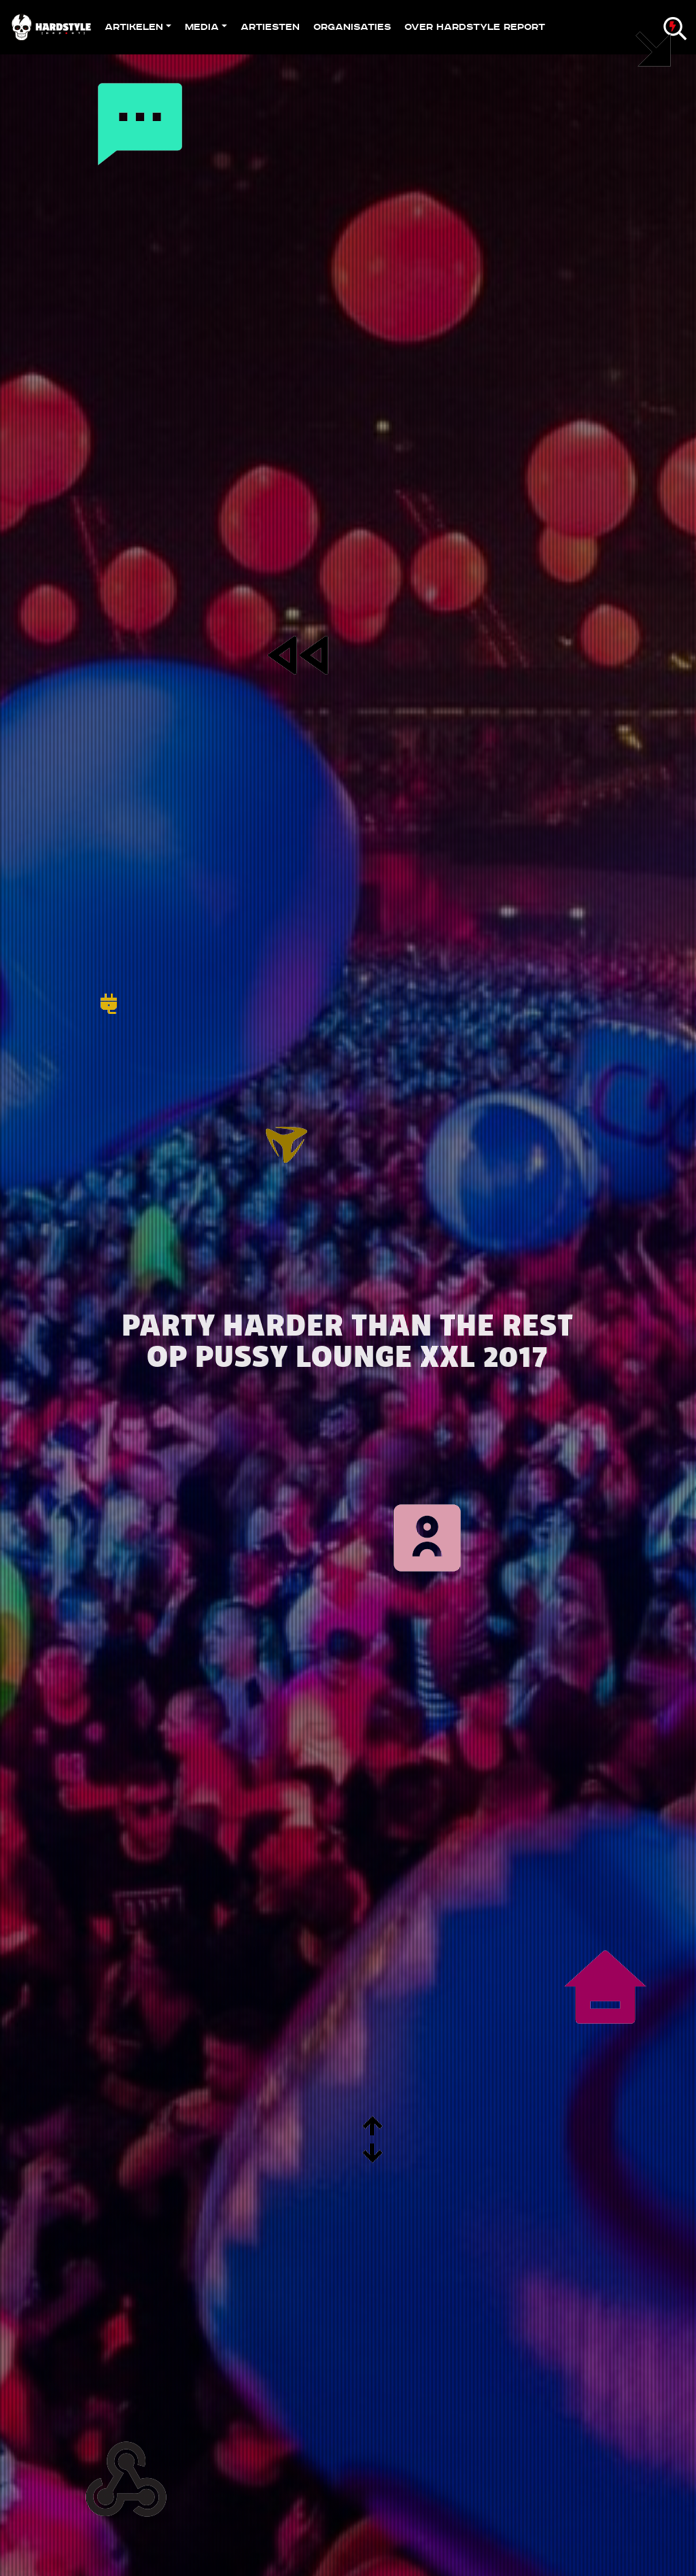  I want to click on navigate to the next item below, so click(653, 49).